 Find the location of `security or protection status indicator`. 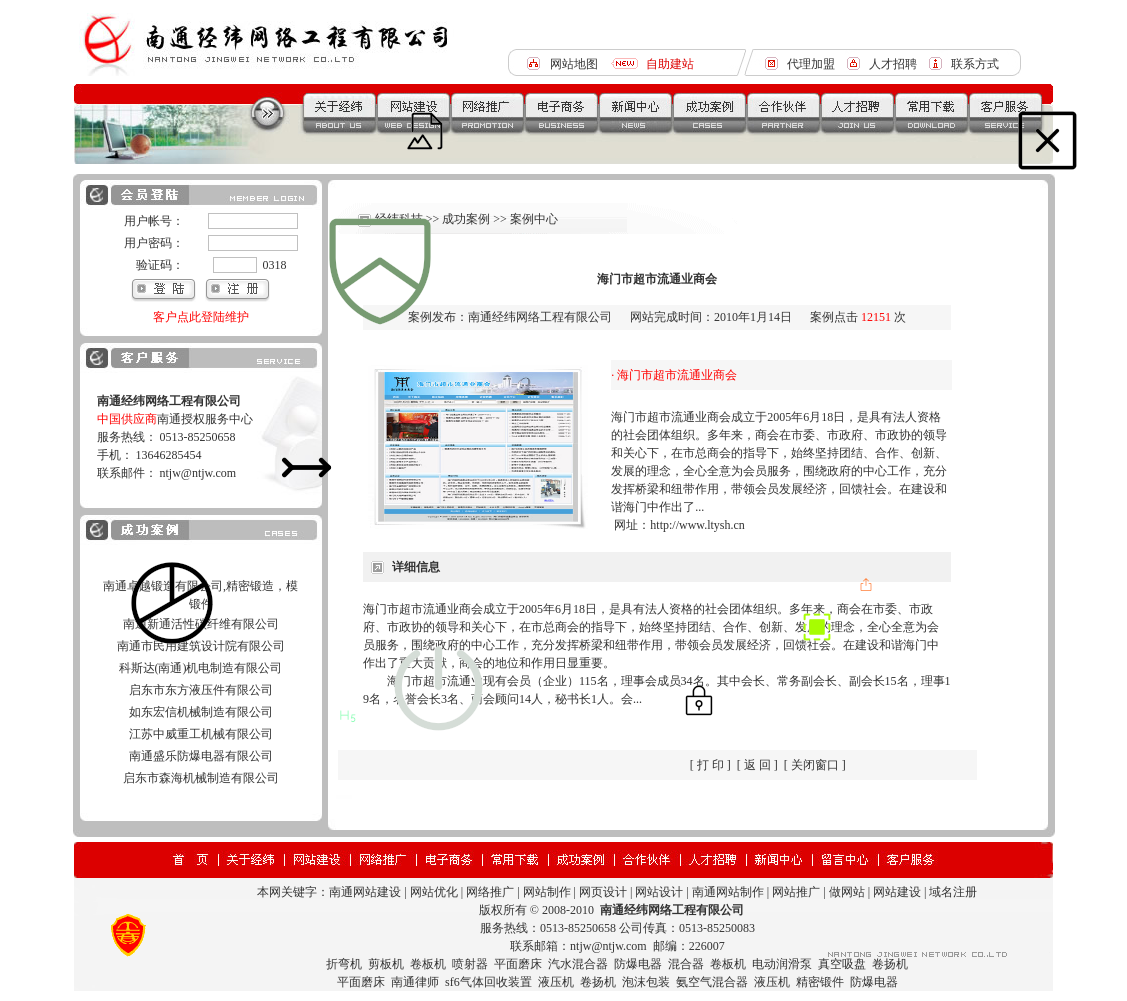

security or protection status indicator is located at coordinates (380, 265).